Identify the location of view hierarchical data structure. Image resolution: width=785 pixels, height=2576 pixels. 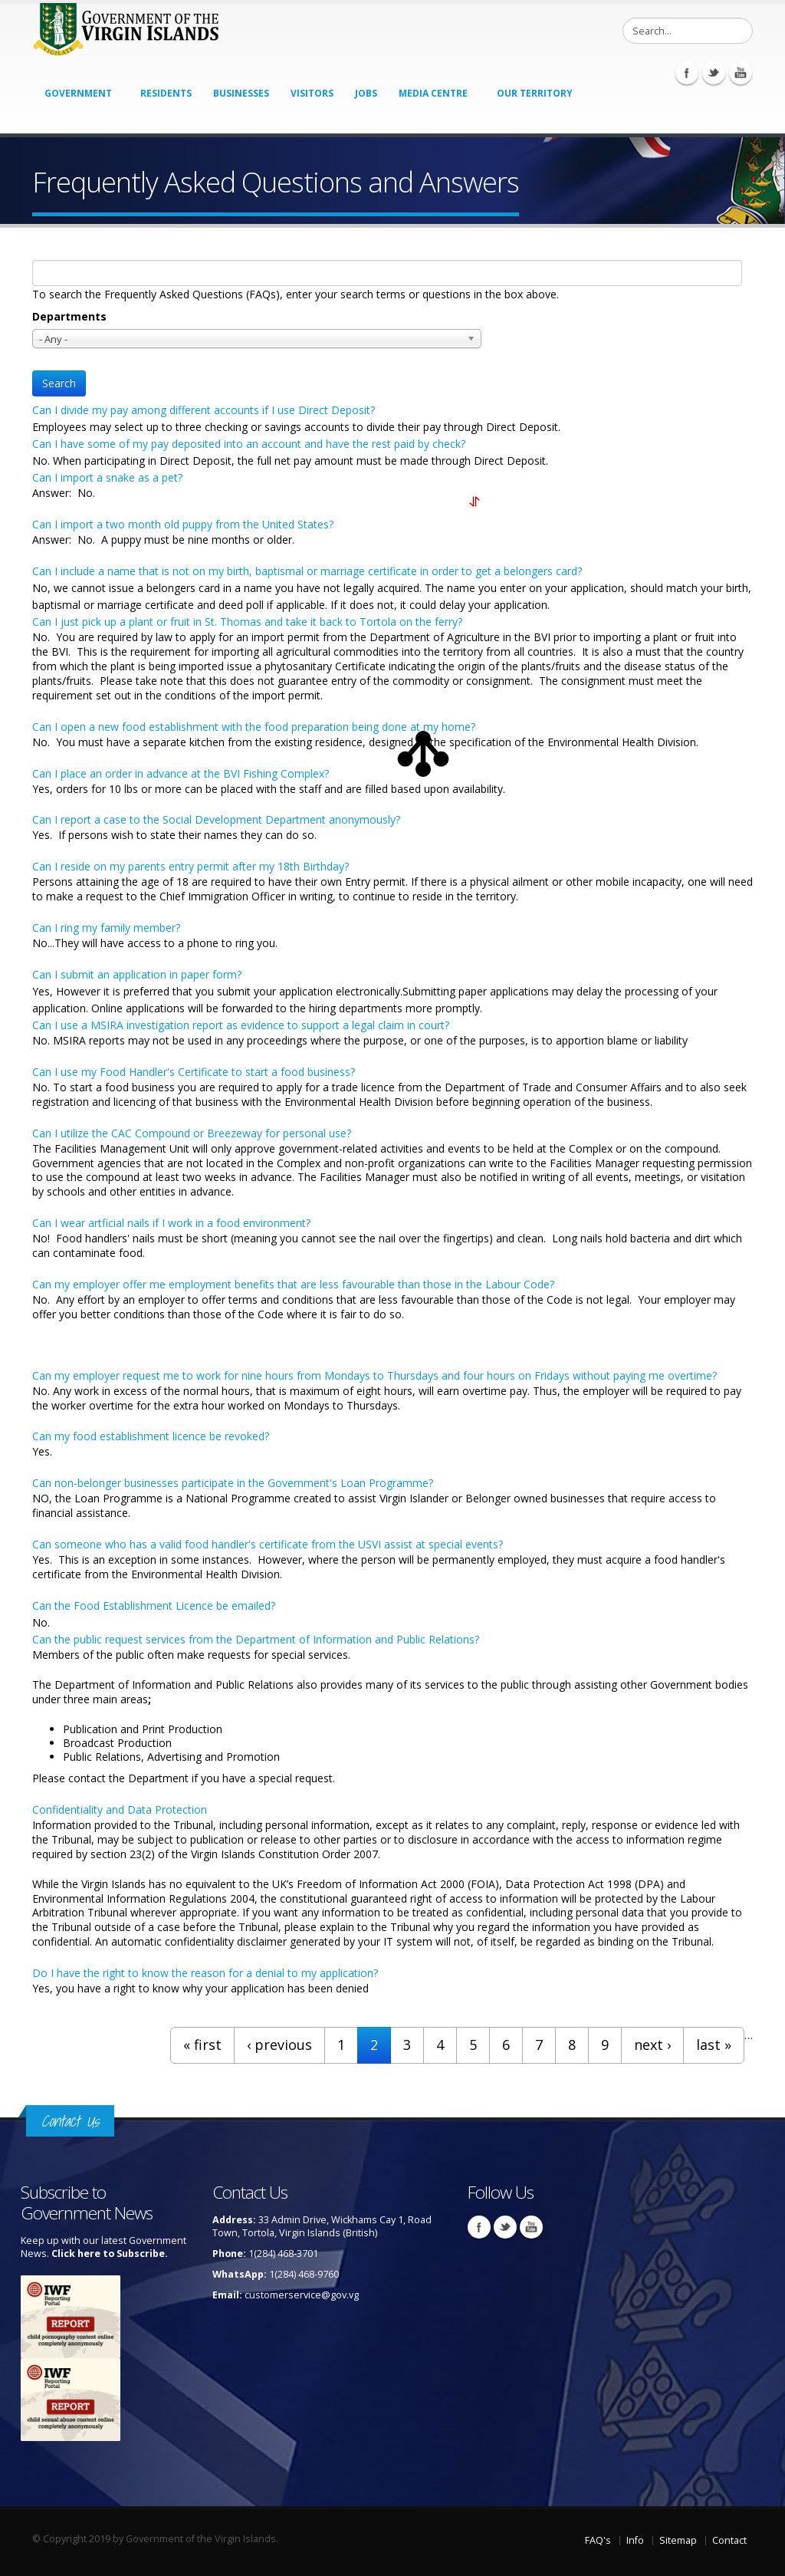
(423, 754).